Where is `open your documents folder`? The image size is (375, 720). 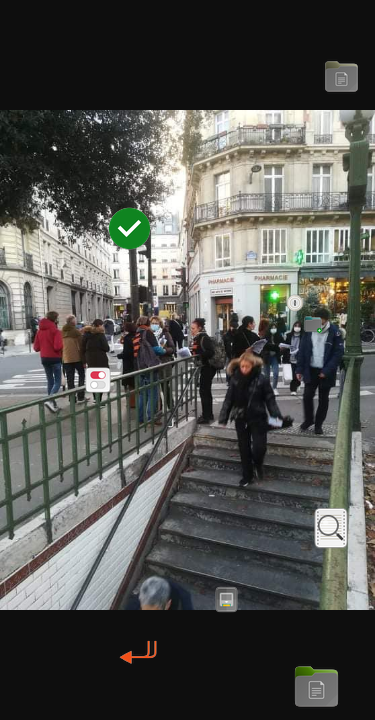 open your documents folder is located at coordinates (341, 76).